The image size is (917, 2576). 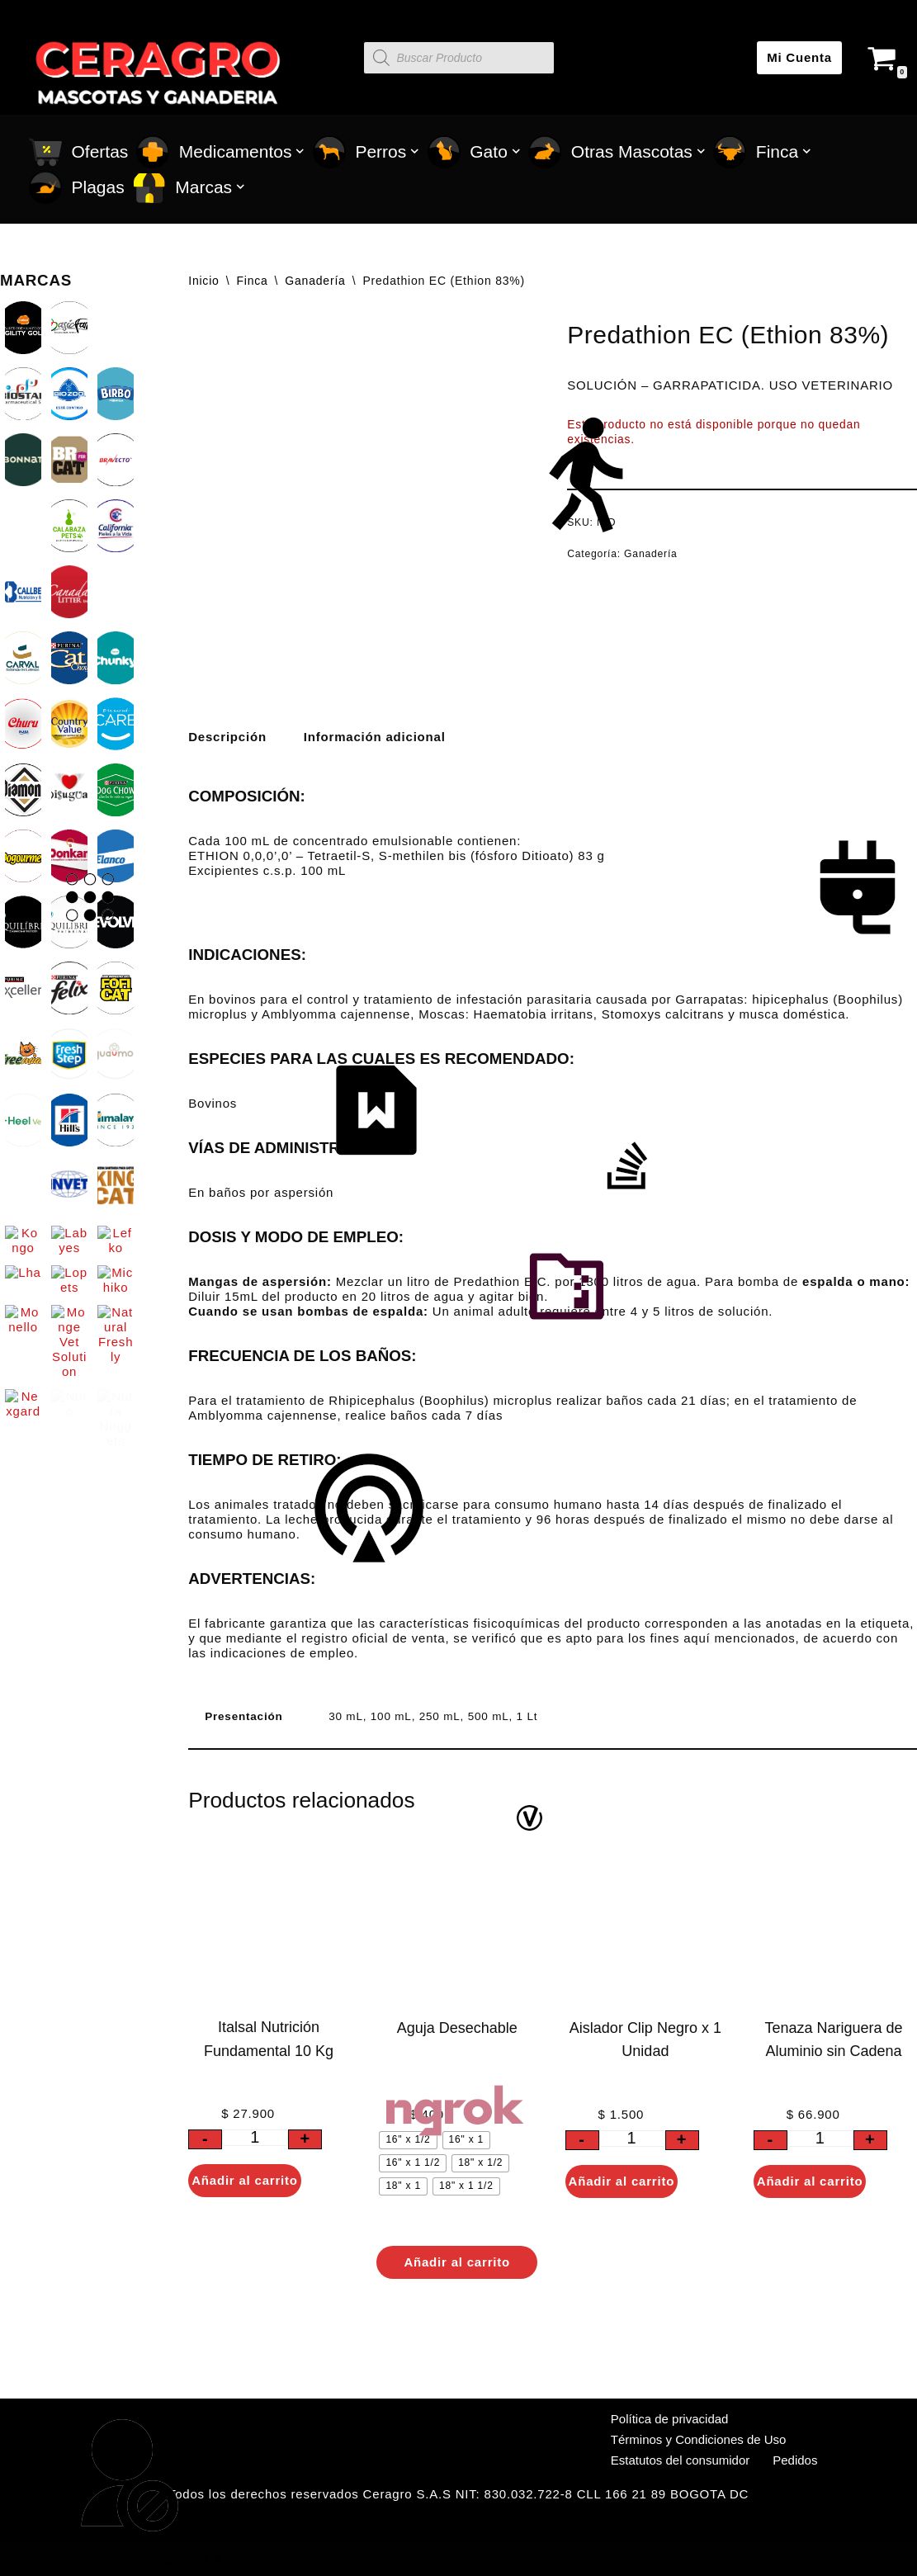 I want to click on visit stack overflow website, so click(x=627, y=1165).